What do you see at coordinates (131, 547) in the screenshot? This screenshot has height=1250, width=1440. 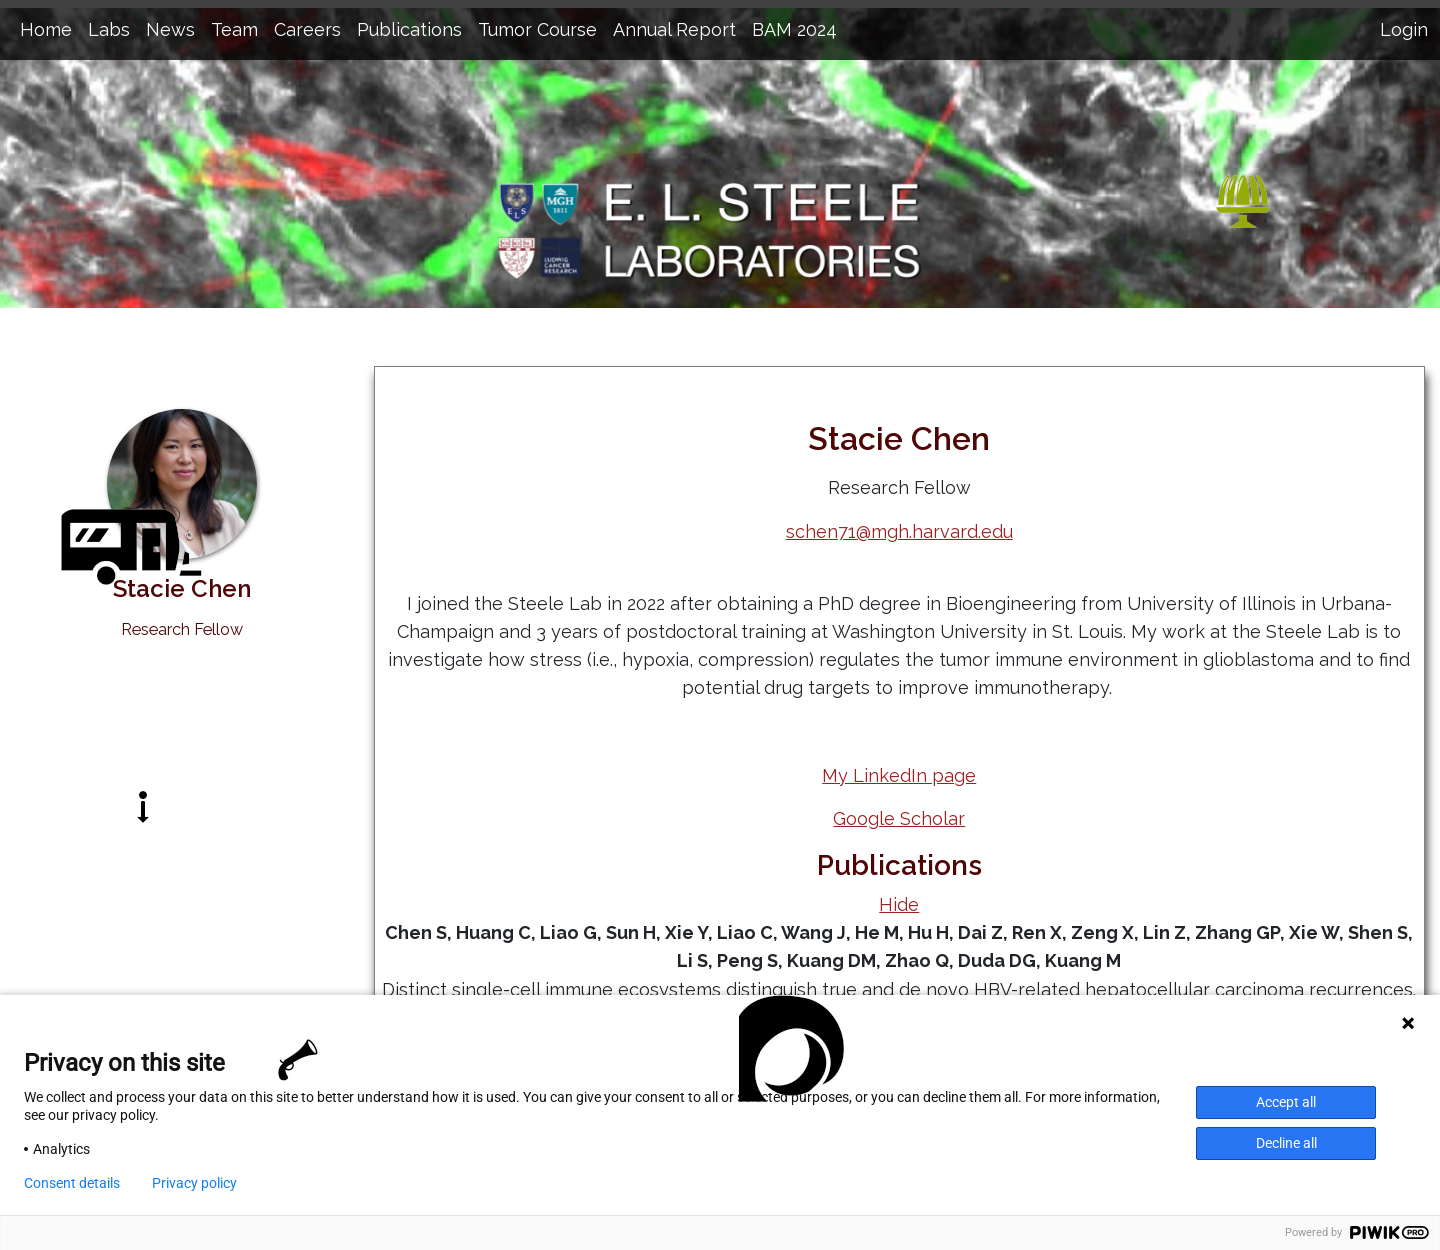 I see `select caravan or RV vehicle type` at bounding box center [131, 547].